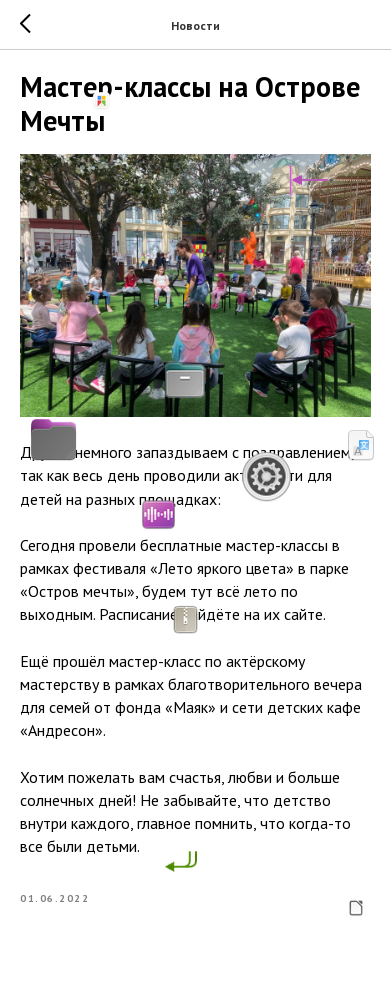 This screenshot has height=986, width=391. I want to click on open the audio recorder app, so click(158, 514).